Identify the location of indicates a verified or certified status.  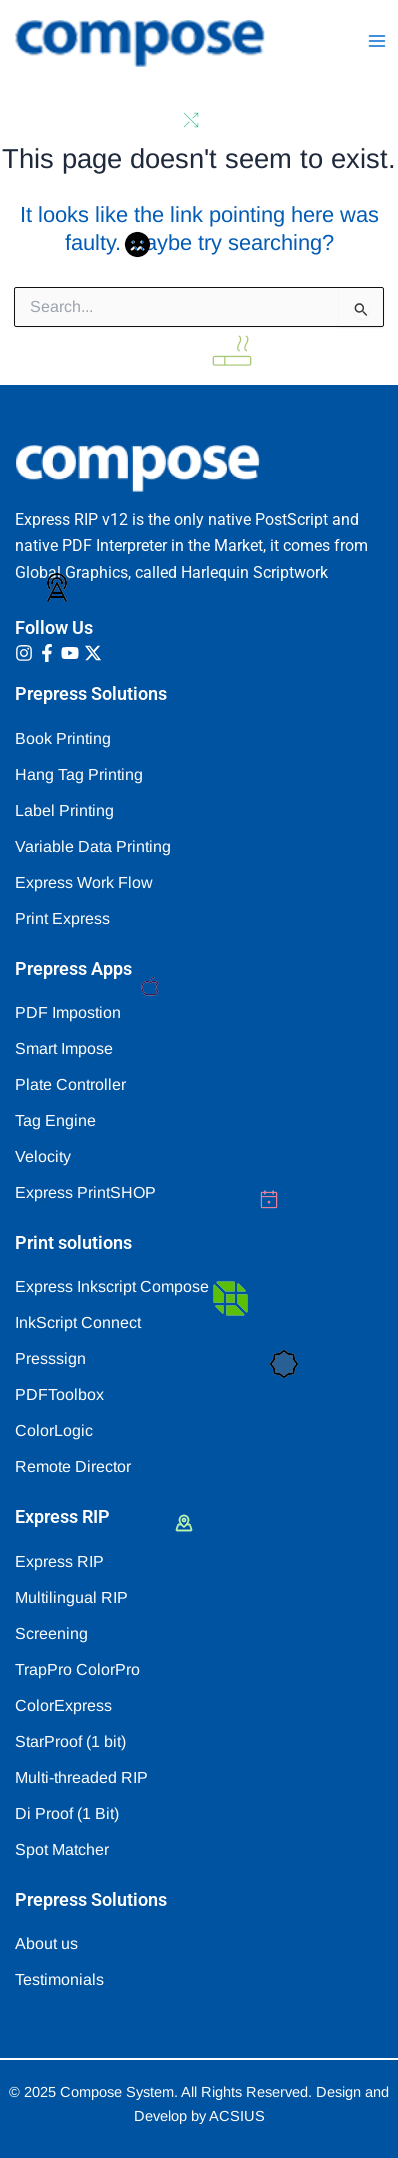
(284, 1364).